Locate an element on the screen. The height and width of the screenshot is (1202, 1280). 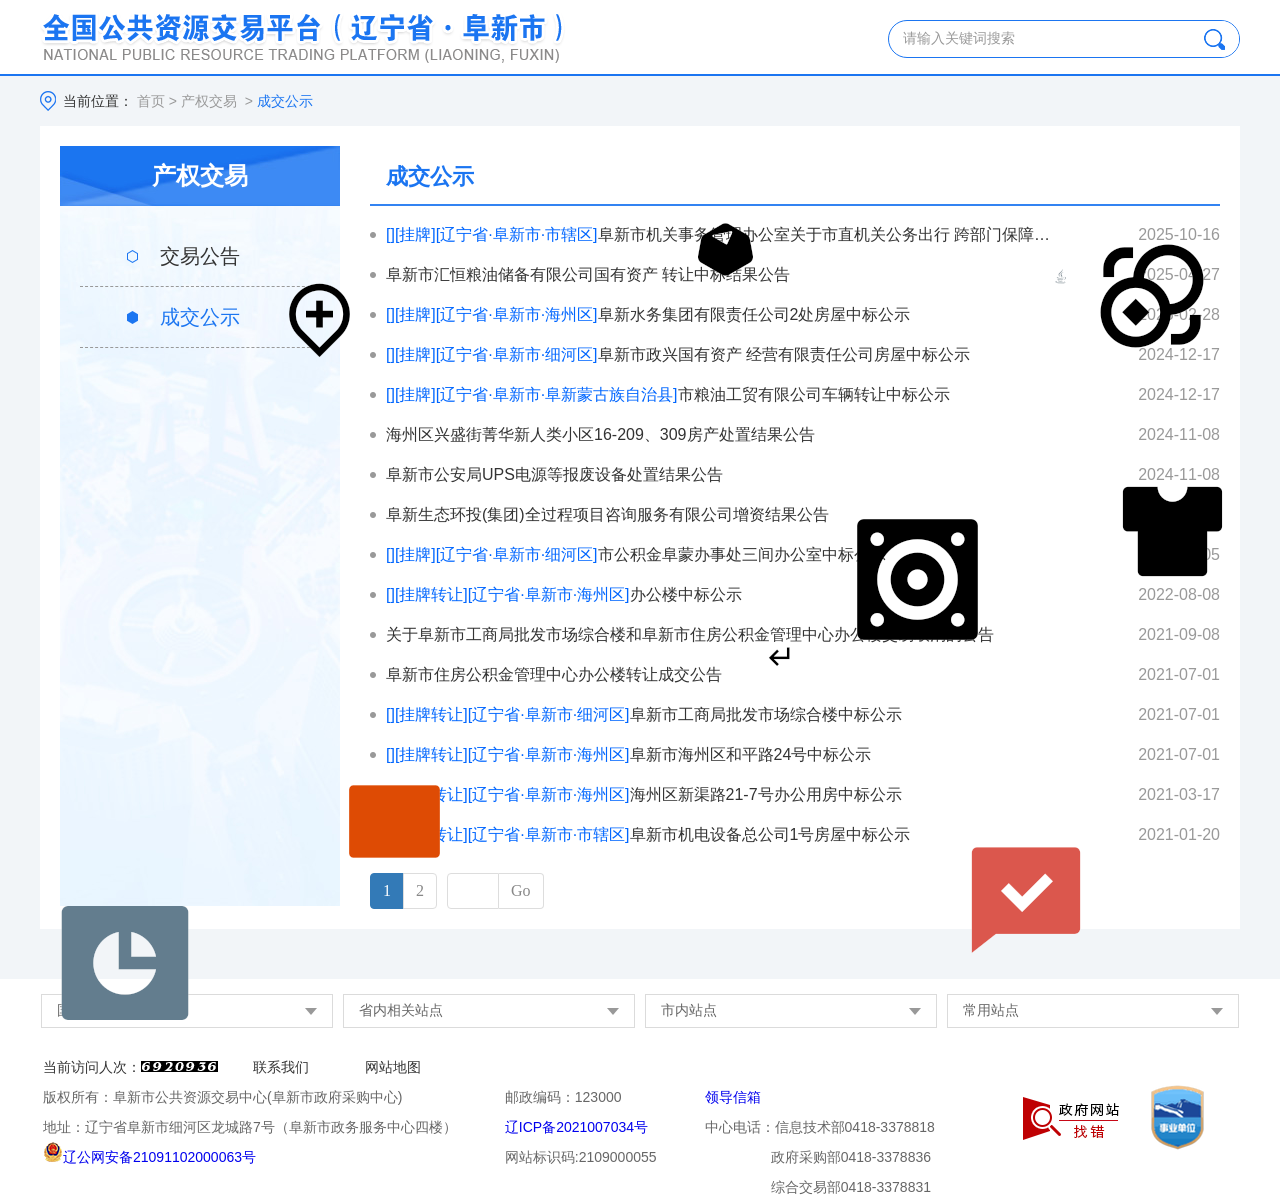
view business analytics dashboard is located at coordinates (125, 963).